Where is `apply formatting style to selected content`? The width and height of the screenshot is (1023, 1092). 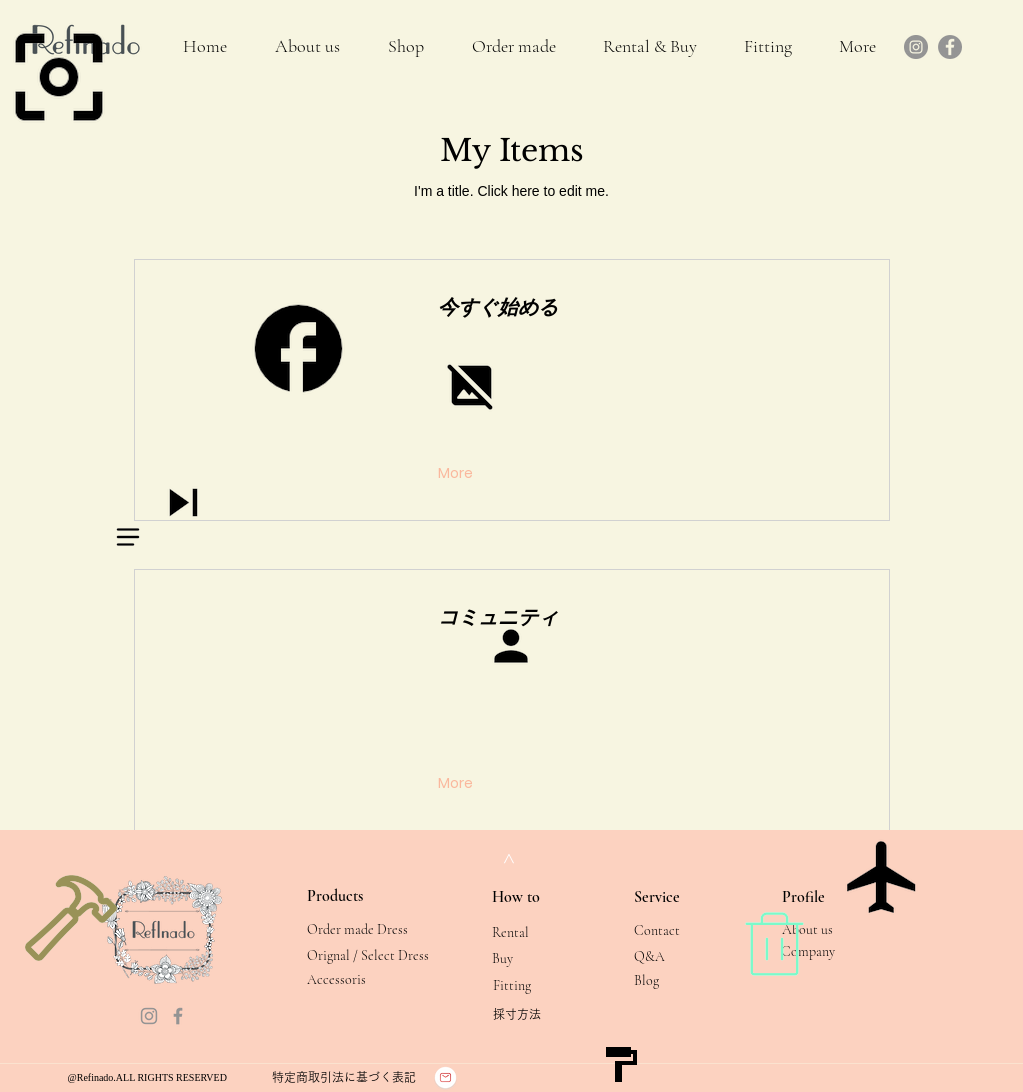
apply formatting style to selected content is located at coordinates (620, 1064).